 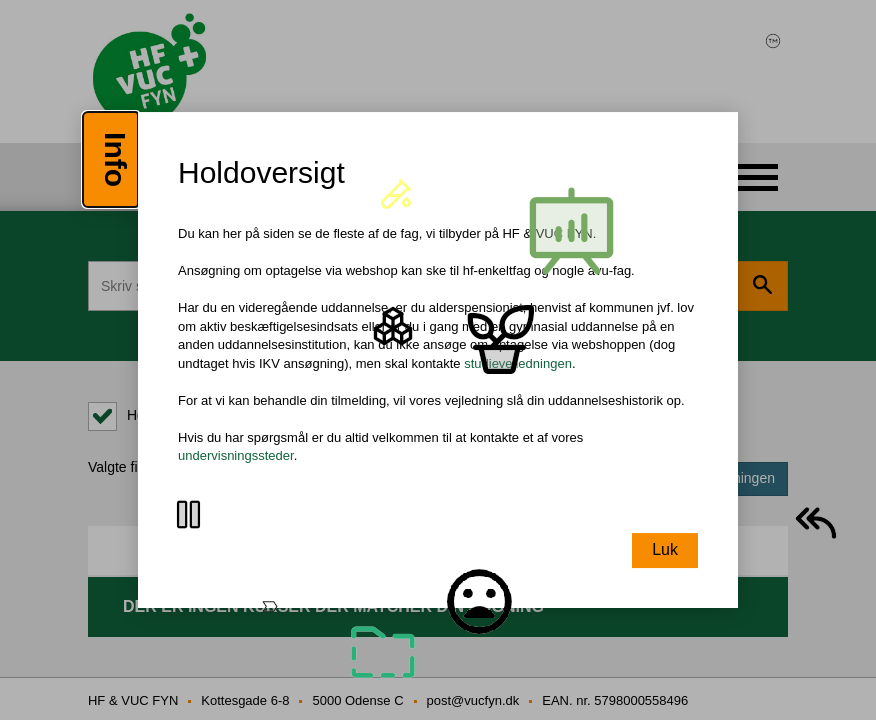 What do you see at coordinates (269, 606) in the screenshot?
I see `add a tag or label to an item` at bounding box center [269, 606].